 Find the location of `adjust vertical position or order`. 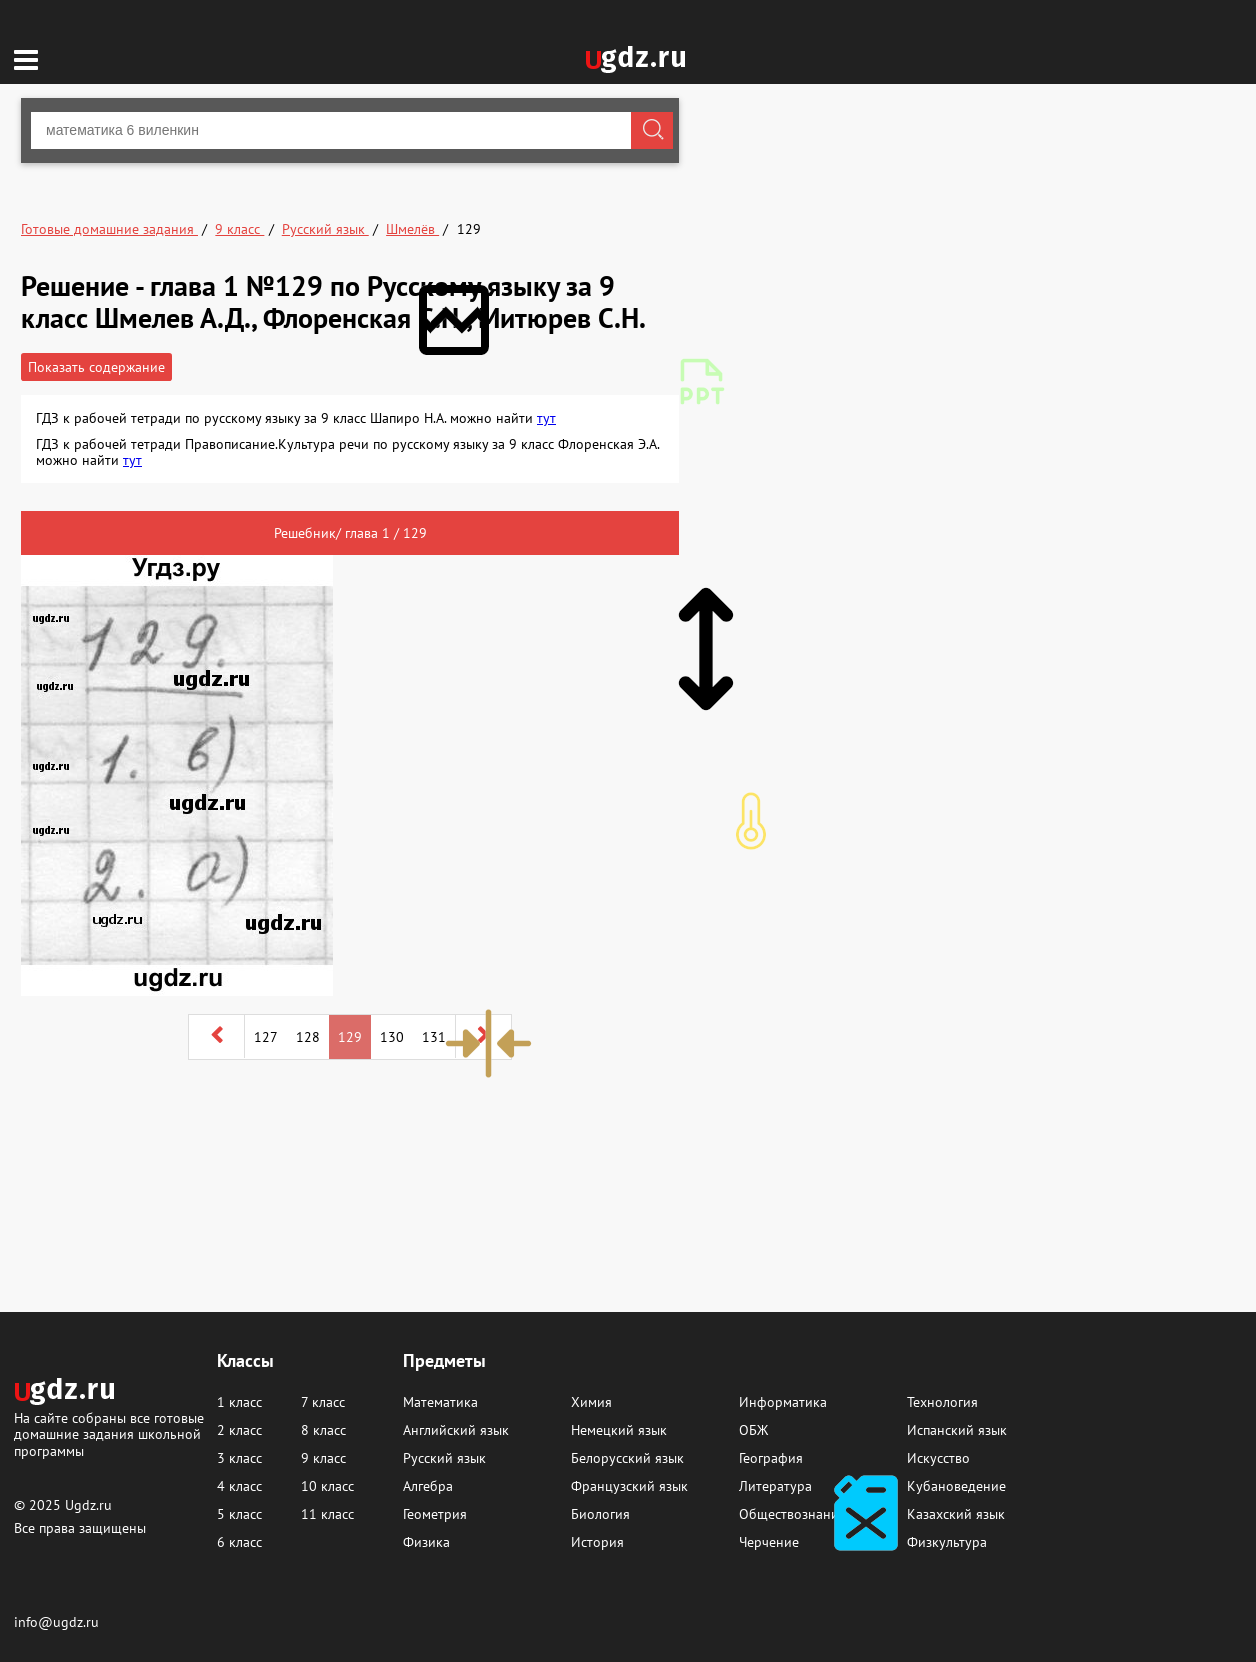

adjust vertical position or order is located at coordinates (706, 649).